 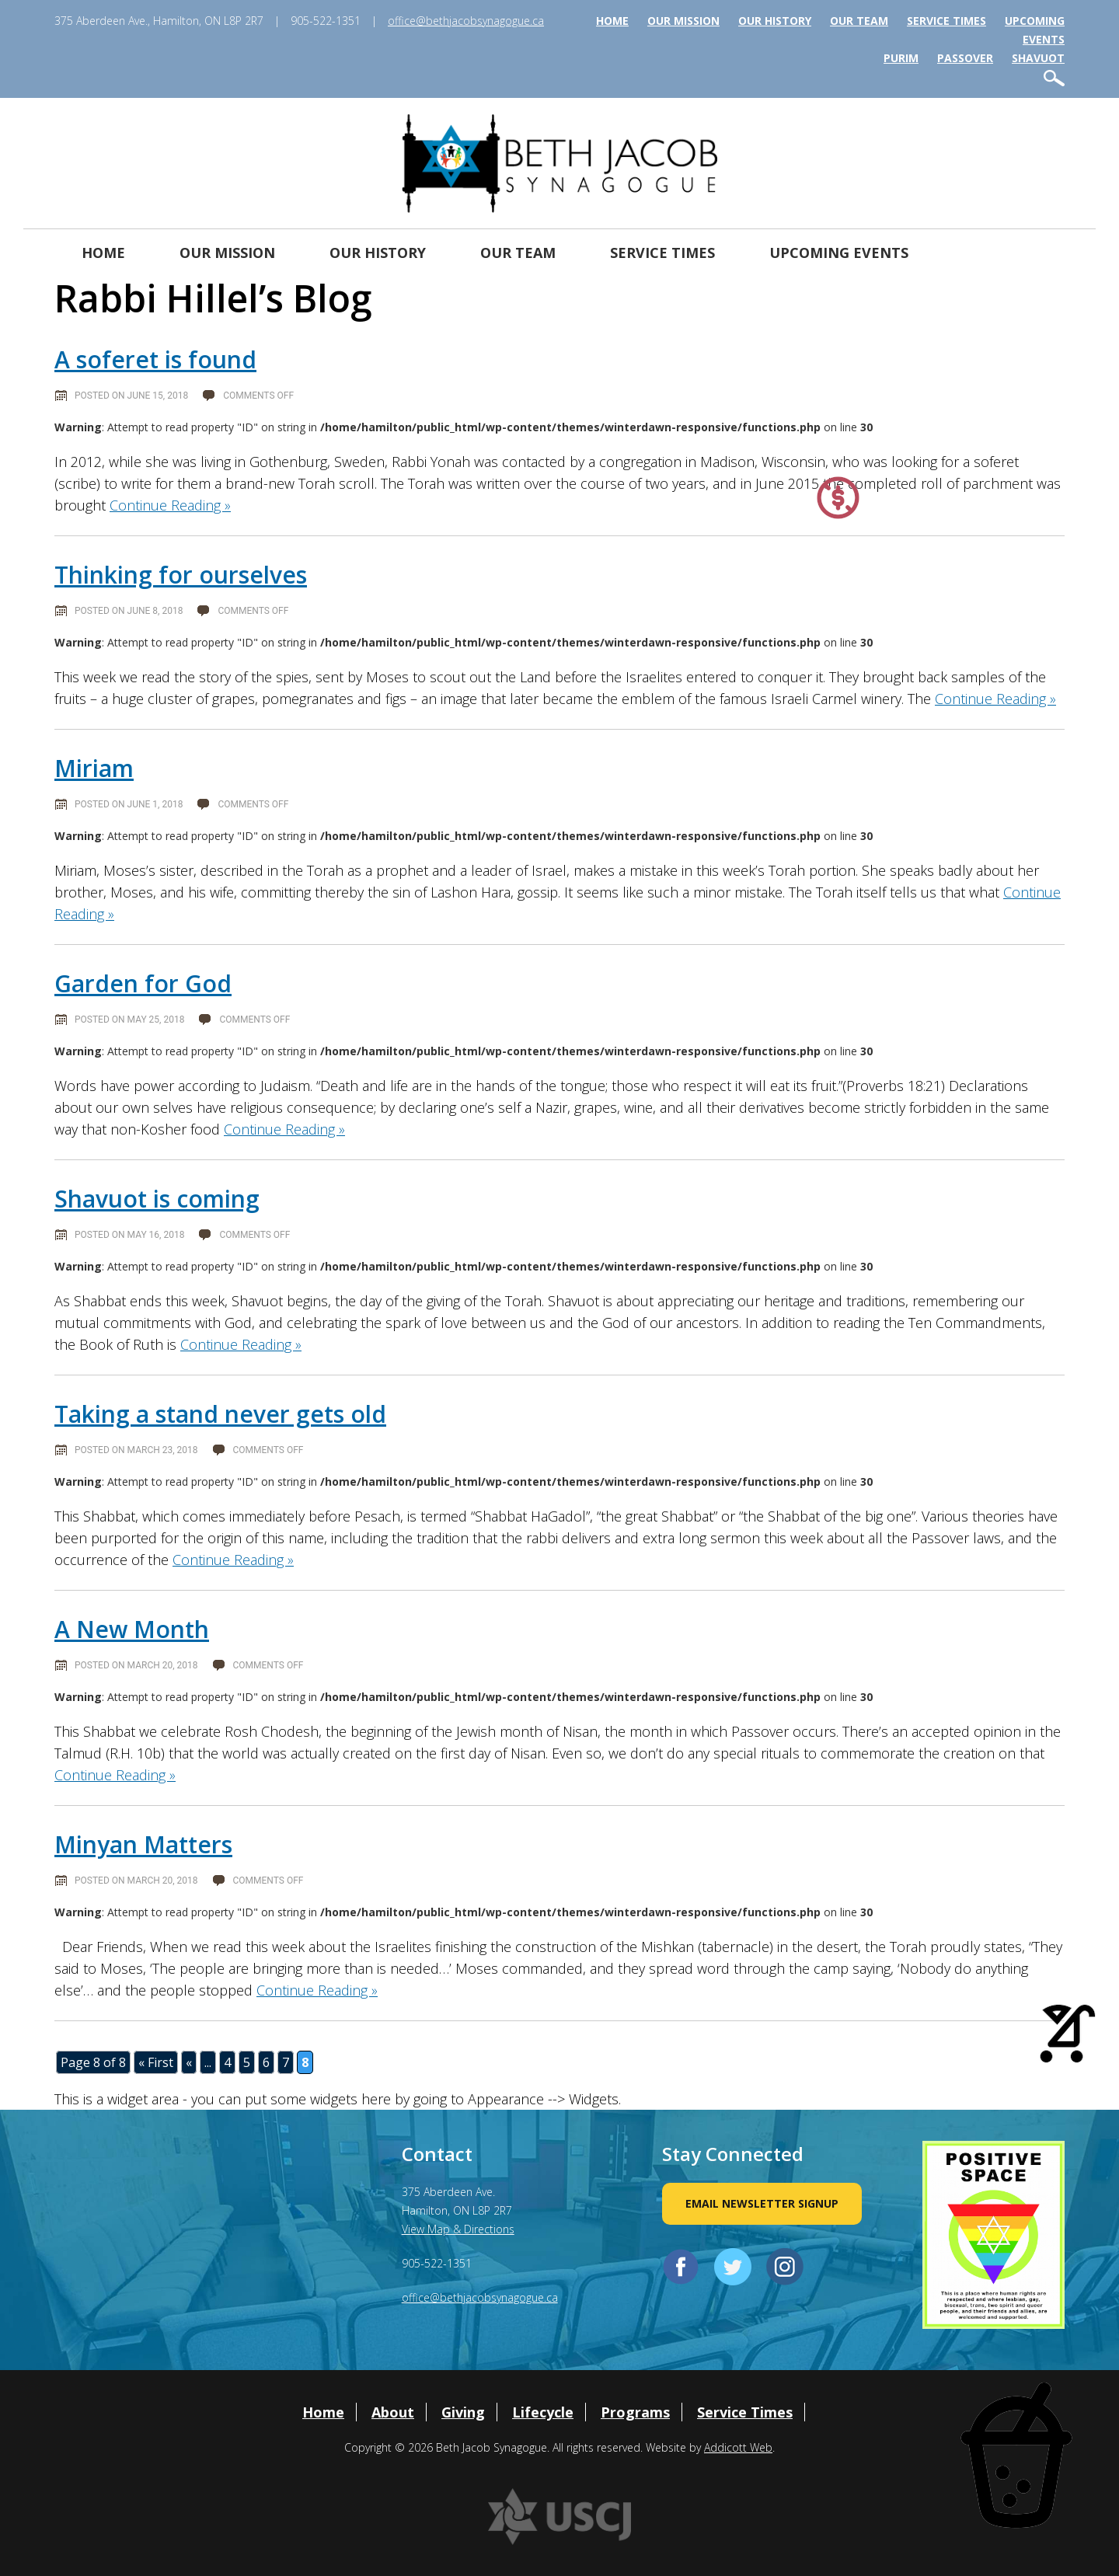 I want to click on indicates stroller-friendly or family amenities available, so click(x=1065, y=2032).